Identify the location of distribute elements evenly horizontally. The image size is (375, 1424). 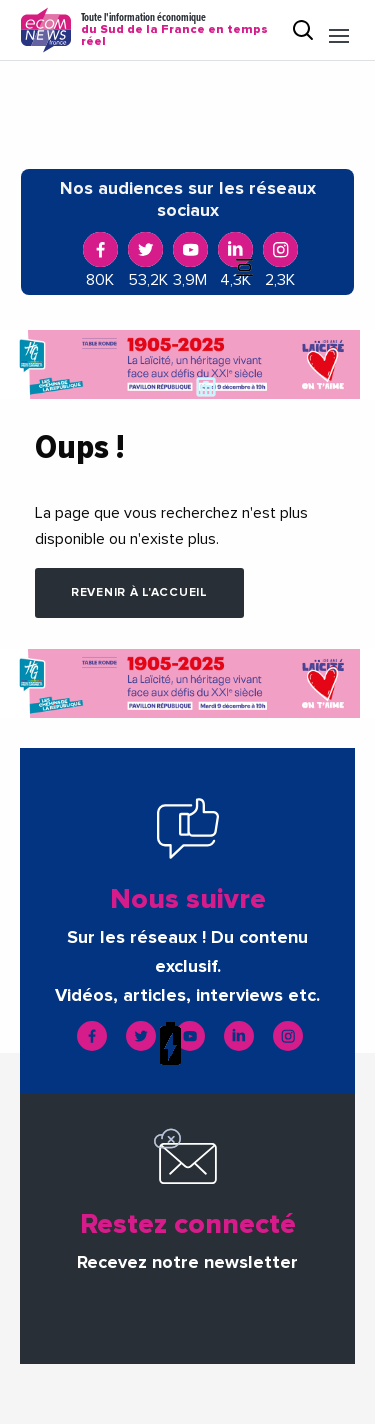
(244, 267).